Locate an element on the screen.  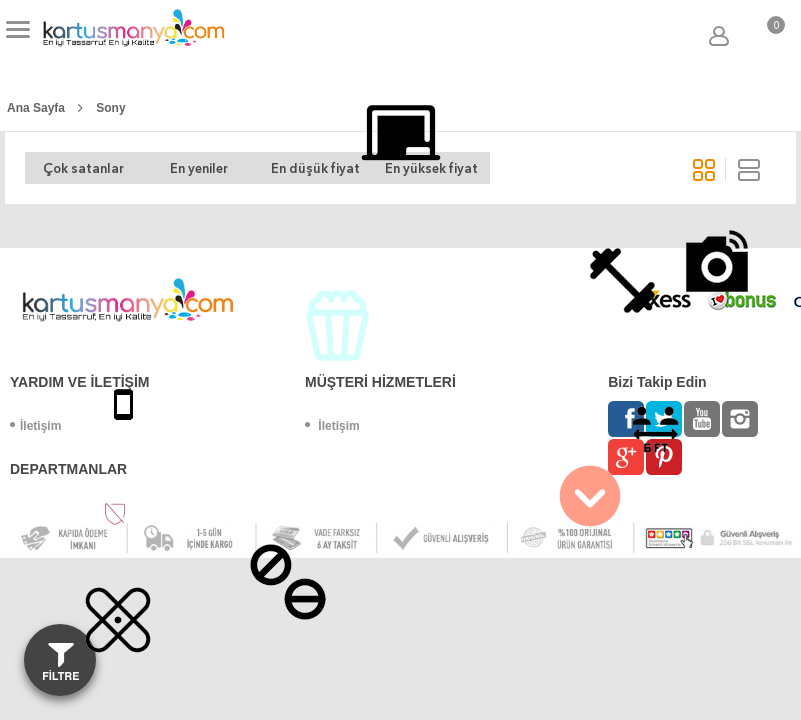
expand to show more content is located at coordinates (590, 496).